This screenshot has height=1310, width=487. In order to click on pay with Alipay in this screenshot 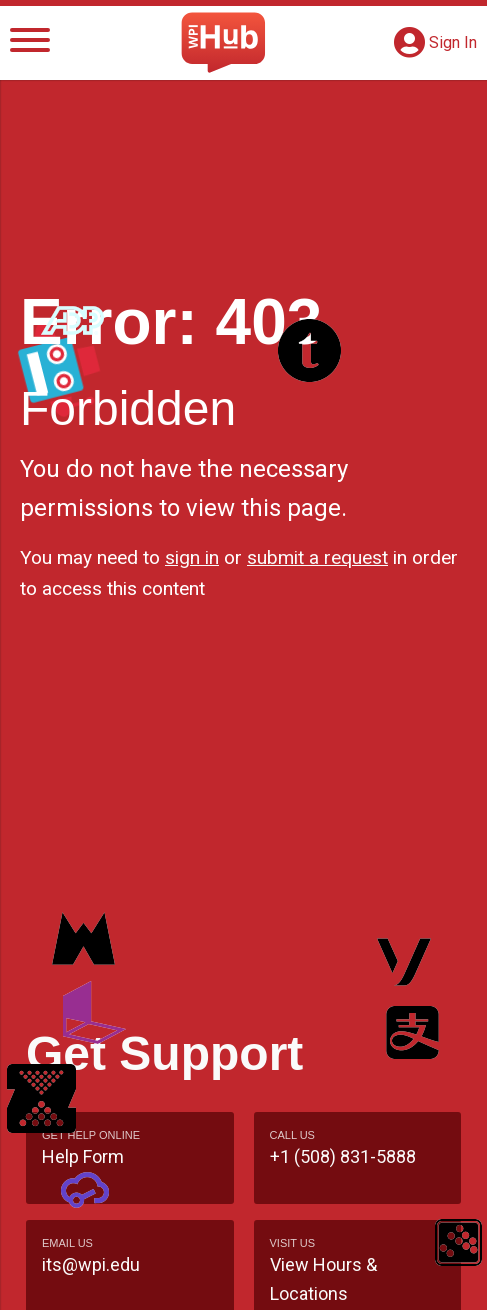, I will do `click(412, 1032)`.